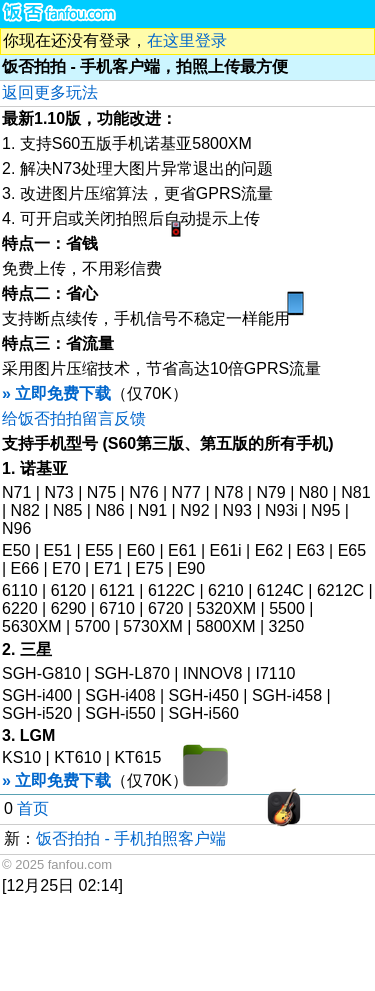  Describe the element at coordinates (295, 303) in the screenshot. I see `iPad device with cellular connectivity` at that location.